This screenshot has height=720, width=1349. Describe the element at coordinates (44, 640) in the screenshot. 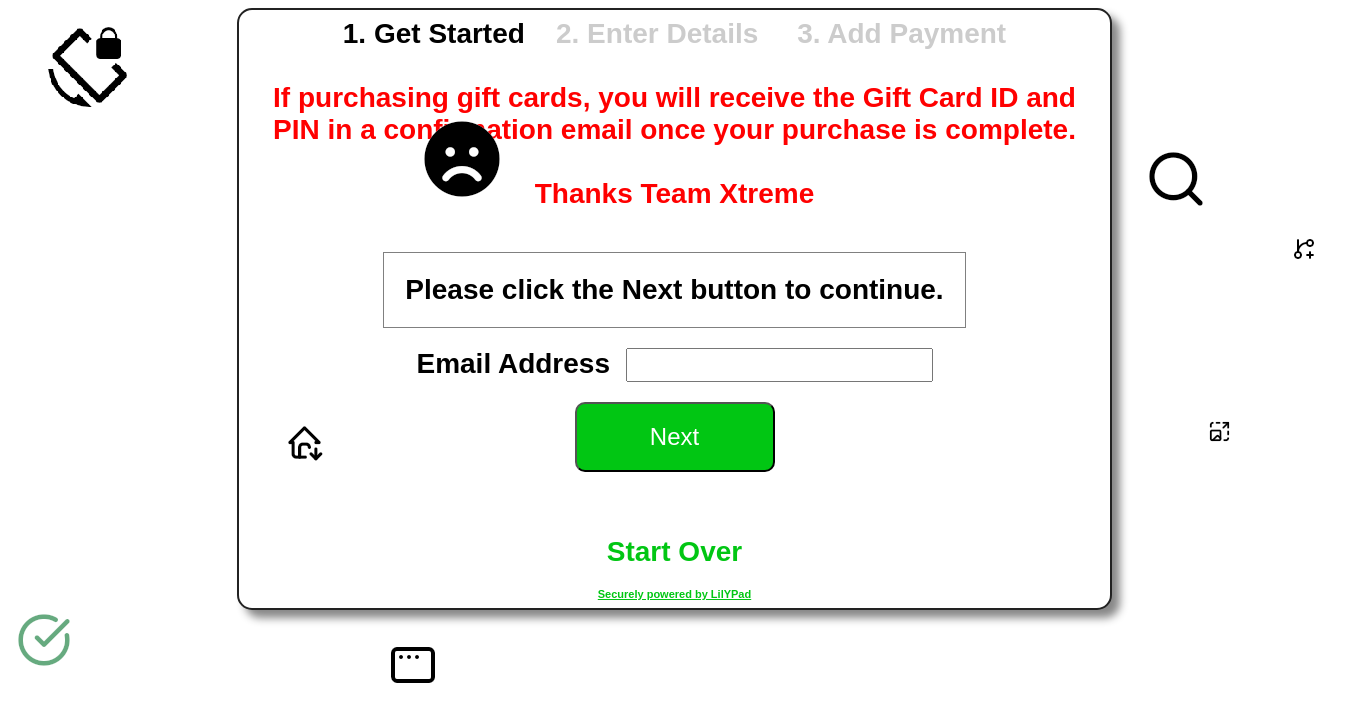

I see `task or action completed successfully` at that location.